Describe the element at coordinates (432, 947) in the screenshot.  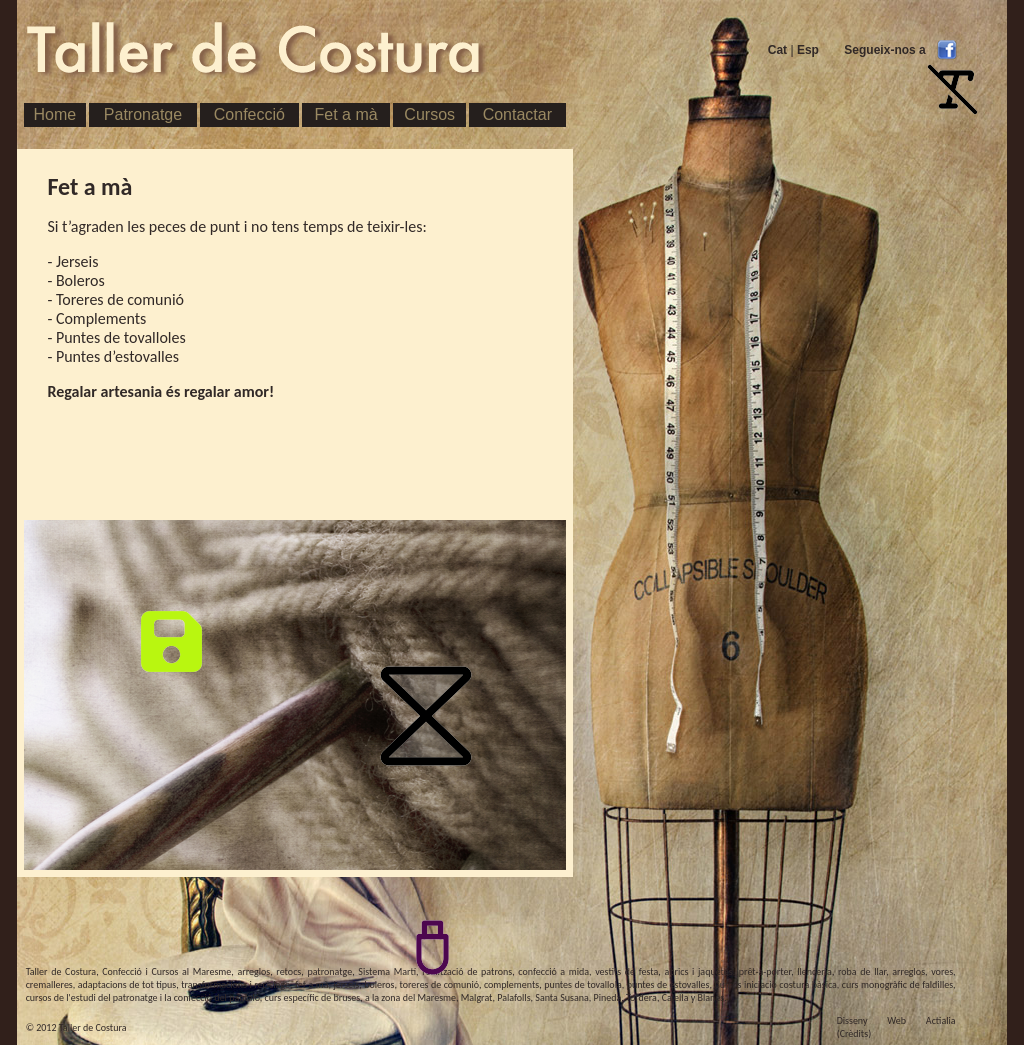
I see `connect a USB device` at that location.